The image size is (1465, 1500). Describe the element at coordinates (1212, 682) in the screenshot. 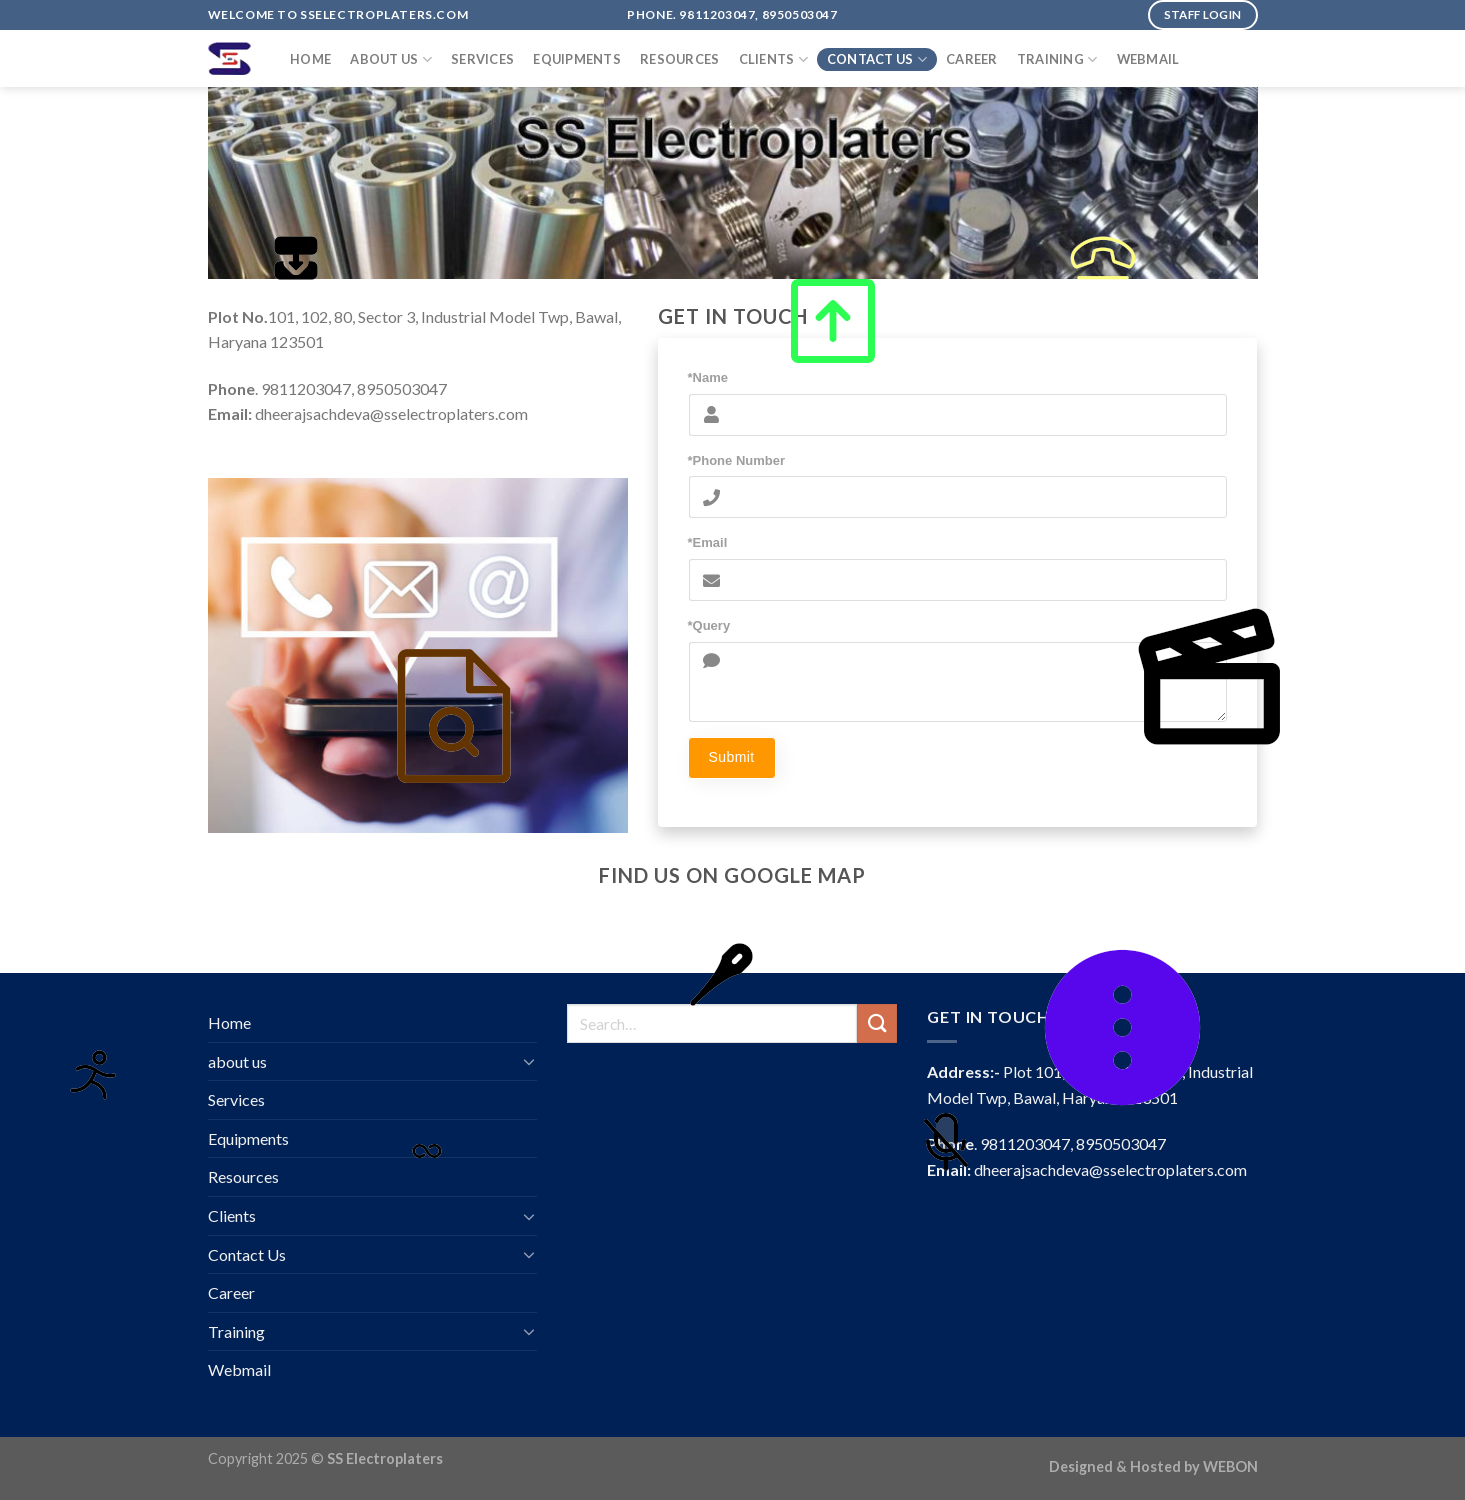

I see `access video or movie content` at that location.